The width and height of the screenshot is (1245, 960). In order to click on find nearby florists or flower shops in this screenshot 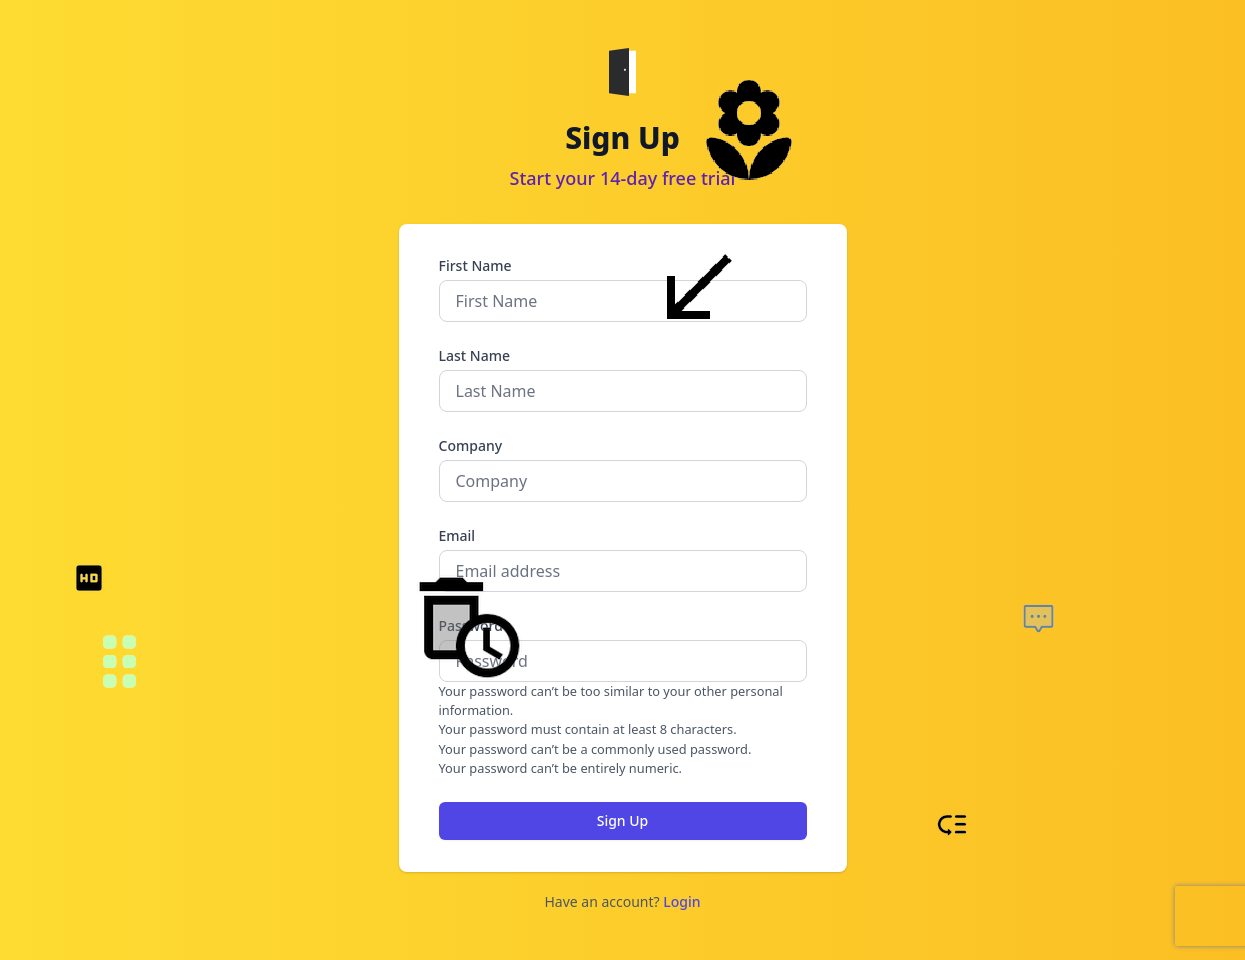, I will do `click(749, 132)`.